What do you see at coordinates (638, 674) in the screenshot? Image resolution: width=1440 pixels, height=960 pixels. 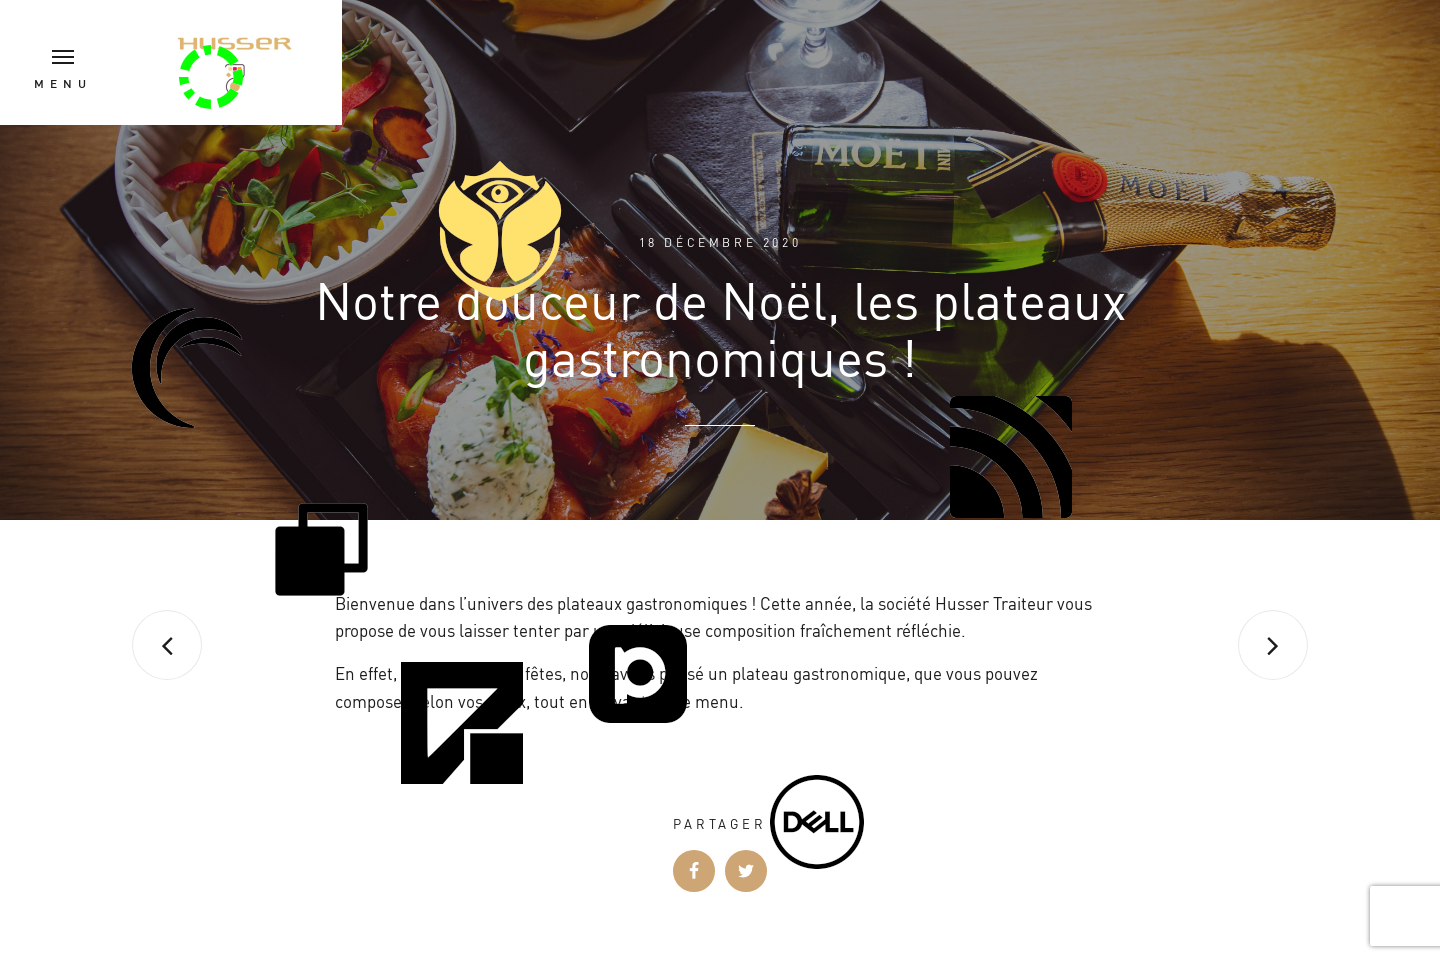 I see `open pixiv app` at bounding box center [638, 674].